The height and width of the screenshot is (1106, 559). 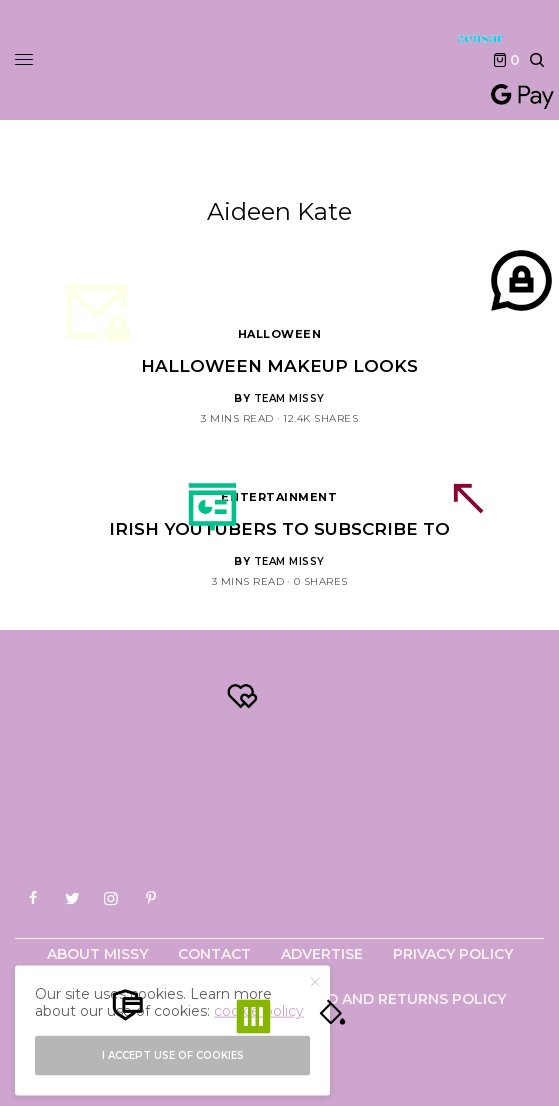 I want to click on start a private or encrypted conversation, so click(x=521, y=280).